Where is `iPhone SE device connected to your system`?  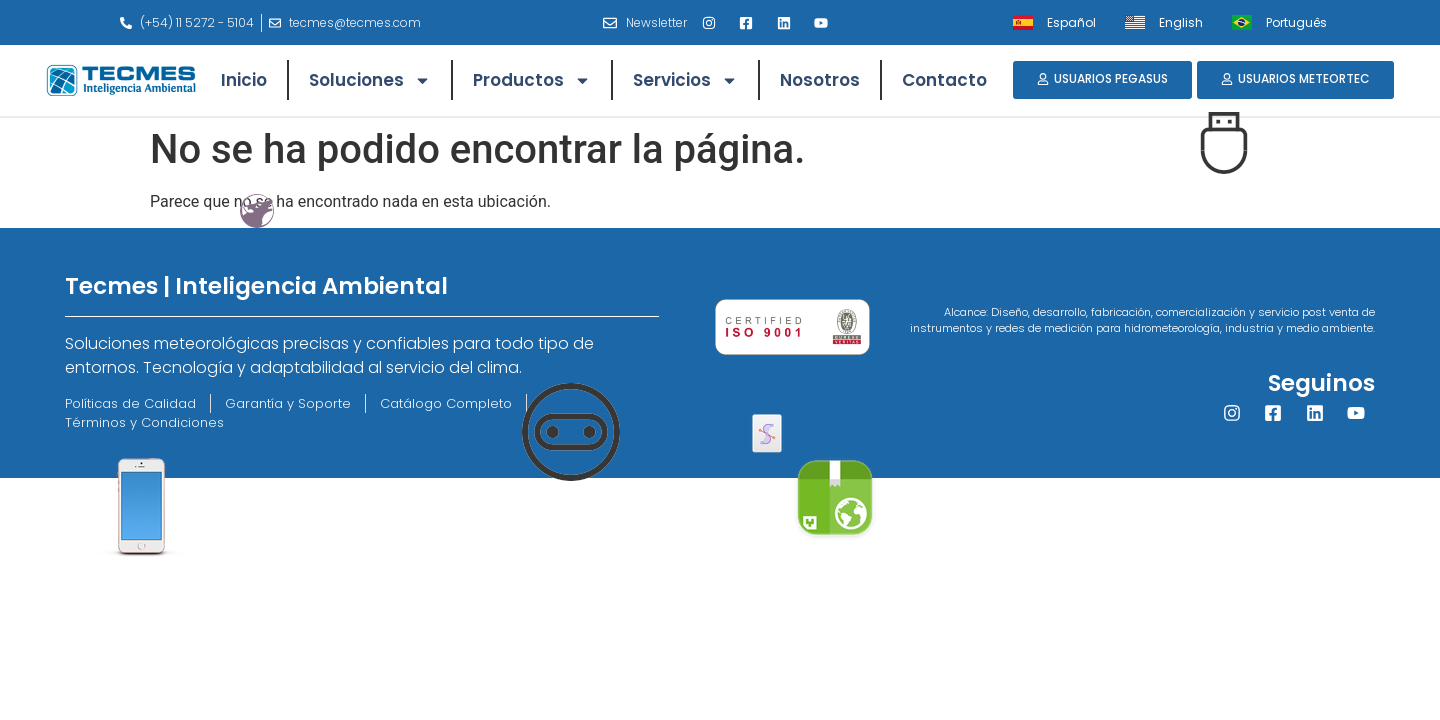 iPhone SE device connected to your system is located at coordinates (141, 507).